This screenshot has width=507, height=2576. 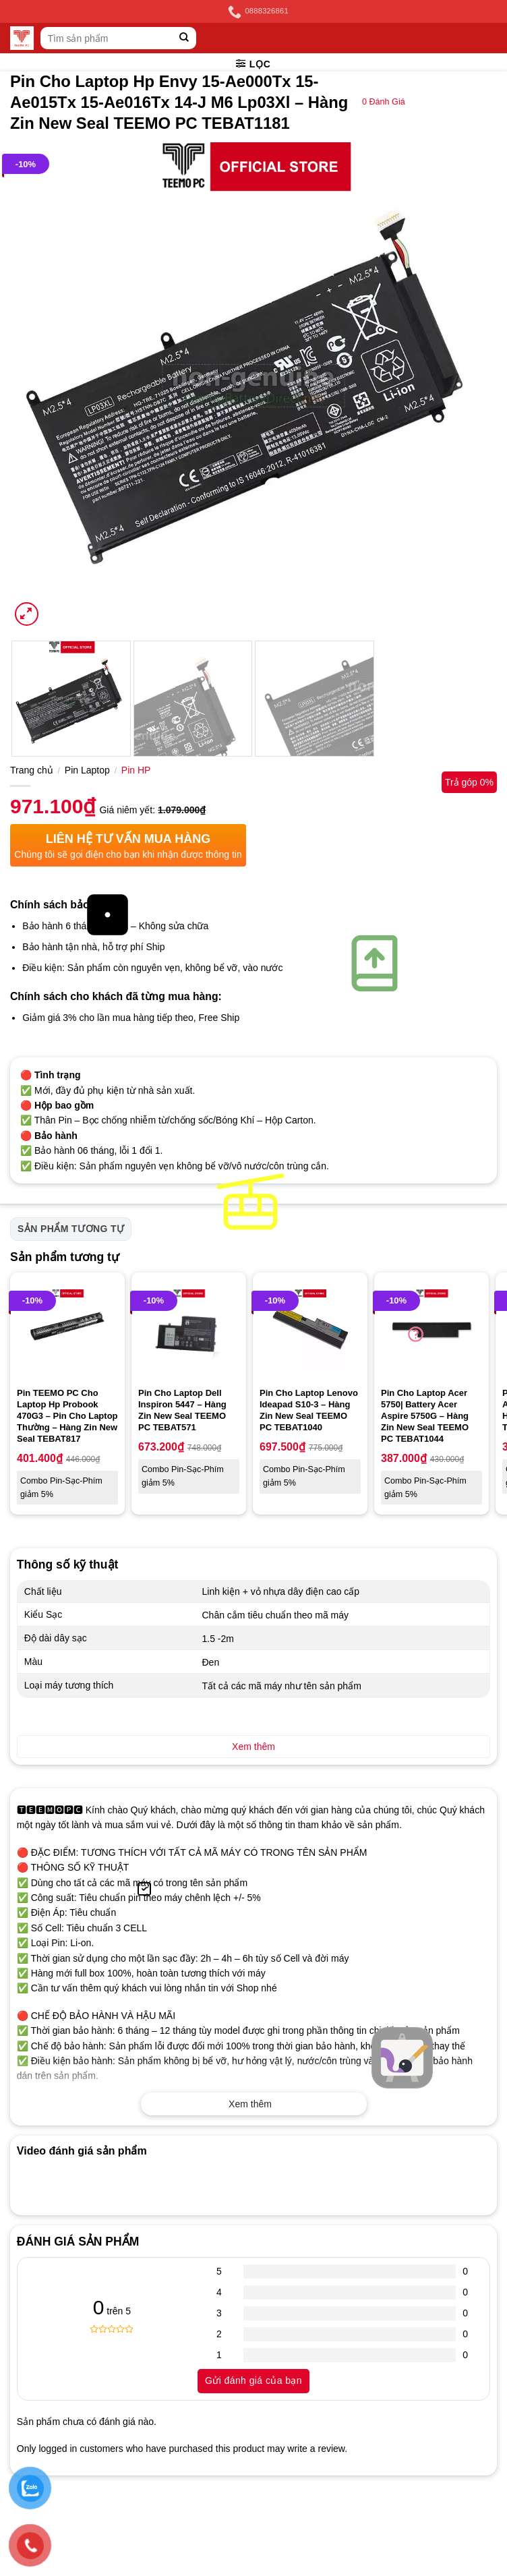 What do you see at coordinates (144, 1889) in the screenshot?
I see `mark item as complete` at bounding box center [144, 1889].